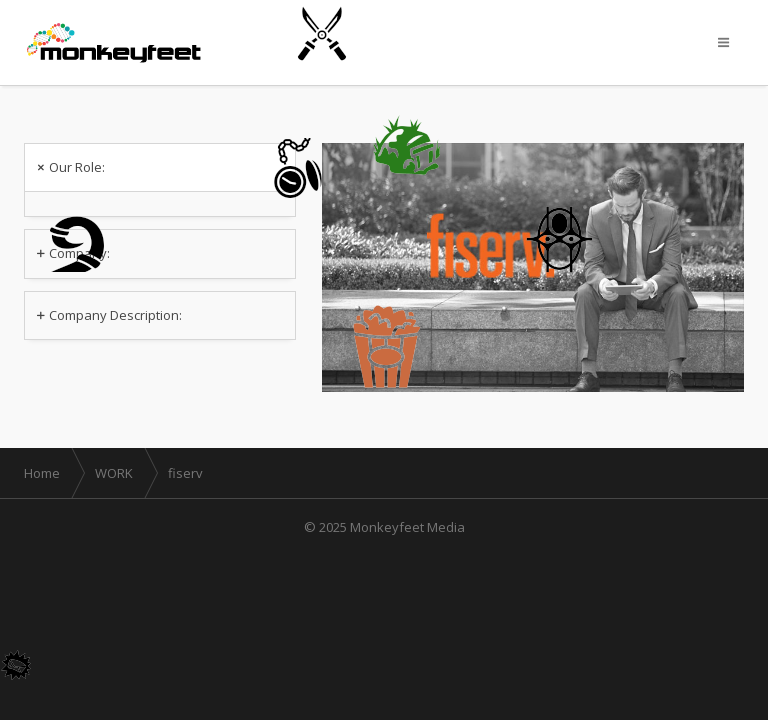 The height and width of the screenshot is (720, 768). Describe the element at coordinates (407, 145) in the screenshot. I see `view burial site or ancient monument location` at that location.